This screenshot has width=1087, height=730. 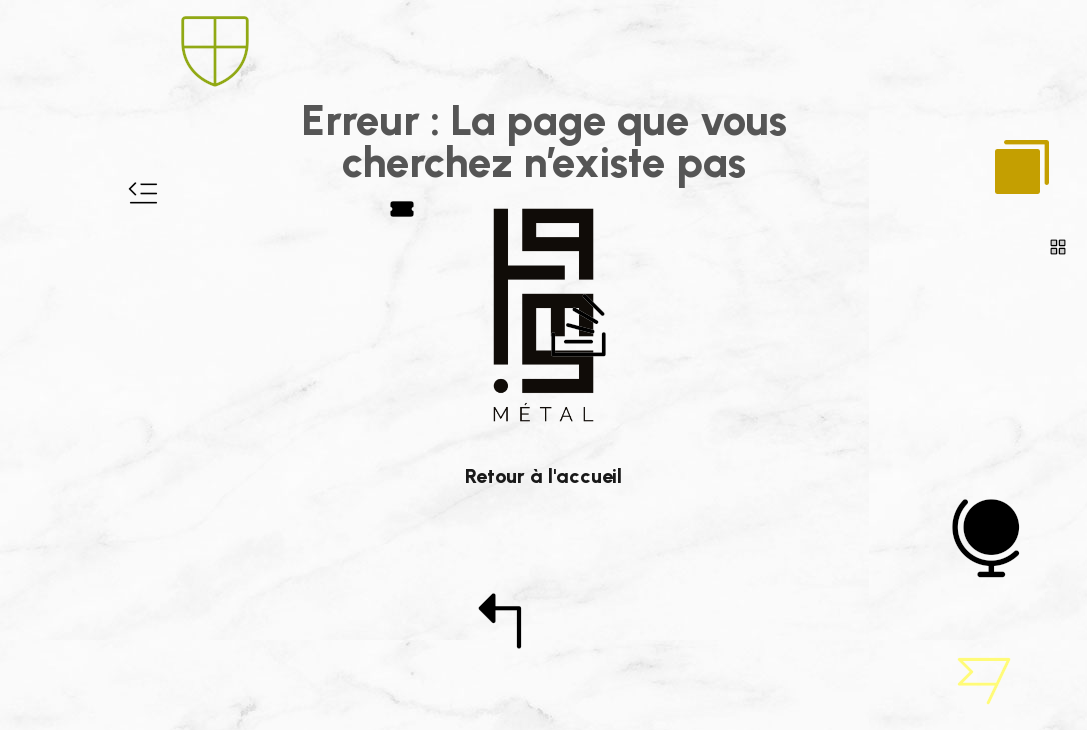 What do you see at coordinates (402, 209) in the screenshot?
I see `view your tickets or passes` at bounding box center [402, 209].